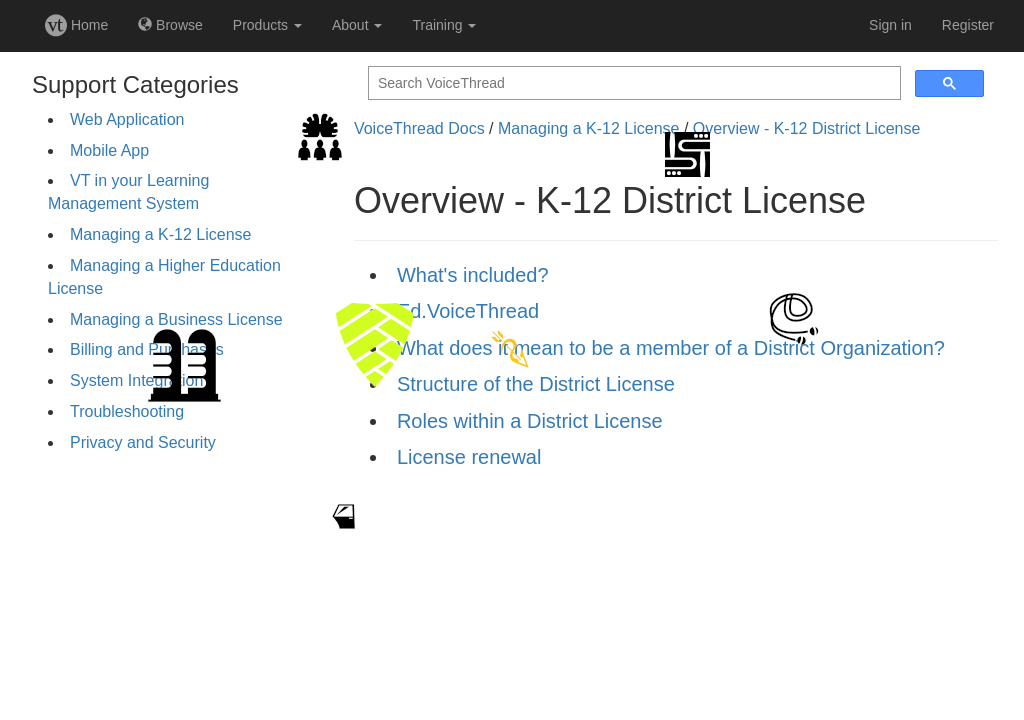 The image size is (1024, 720). I want to click on represents a data center or server infrastructure, so click(184, 365).